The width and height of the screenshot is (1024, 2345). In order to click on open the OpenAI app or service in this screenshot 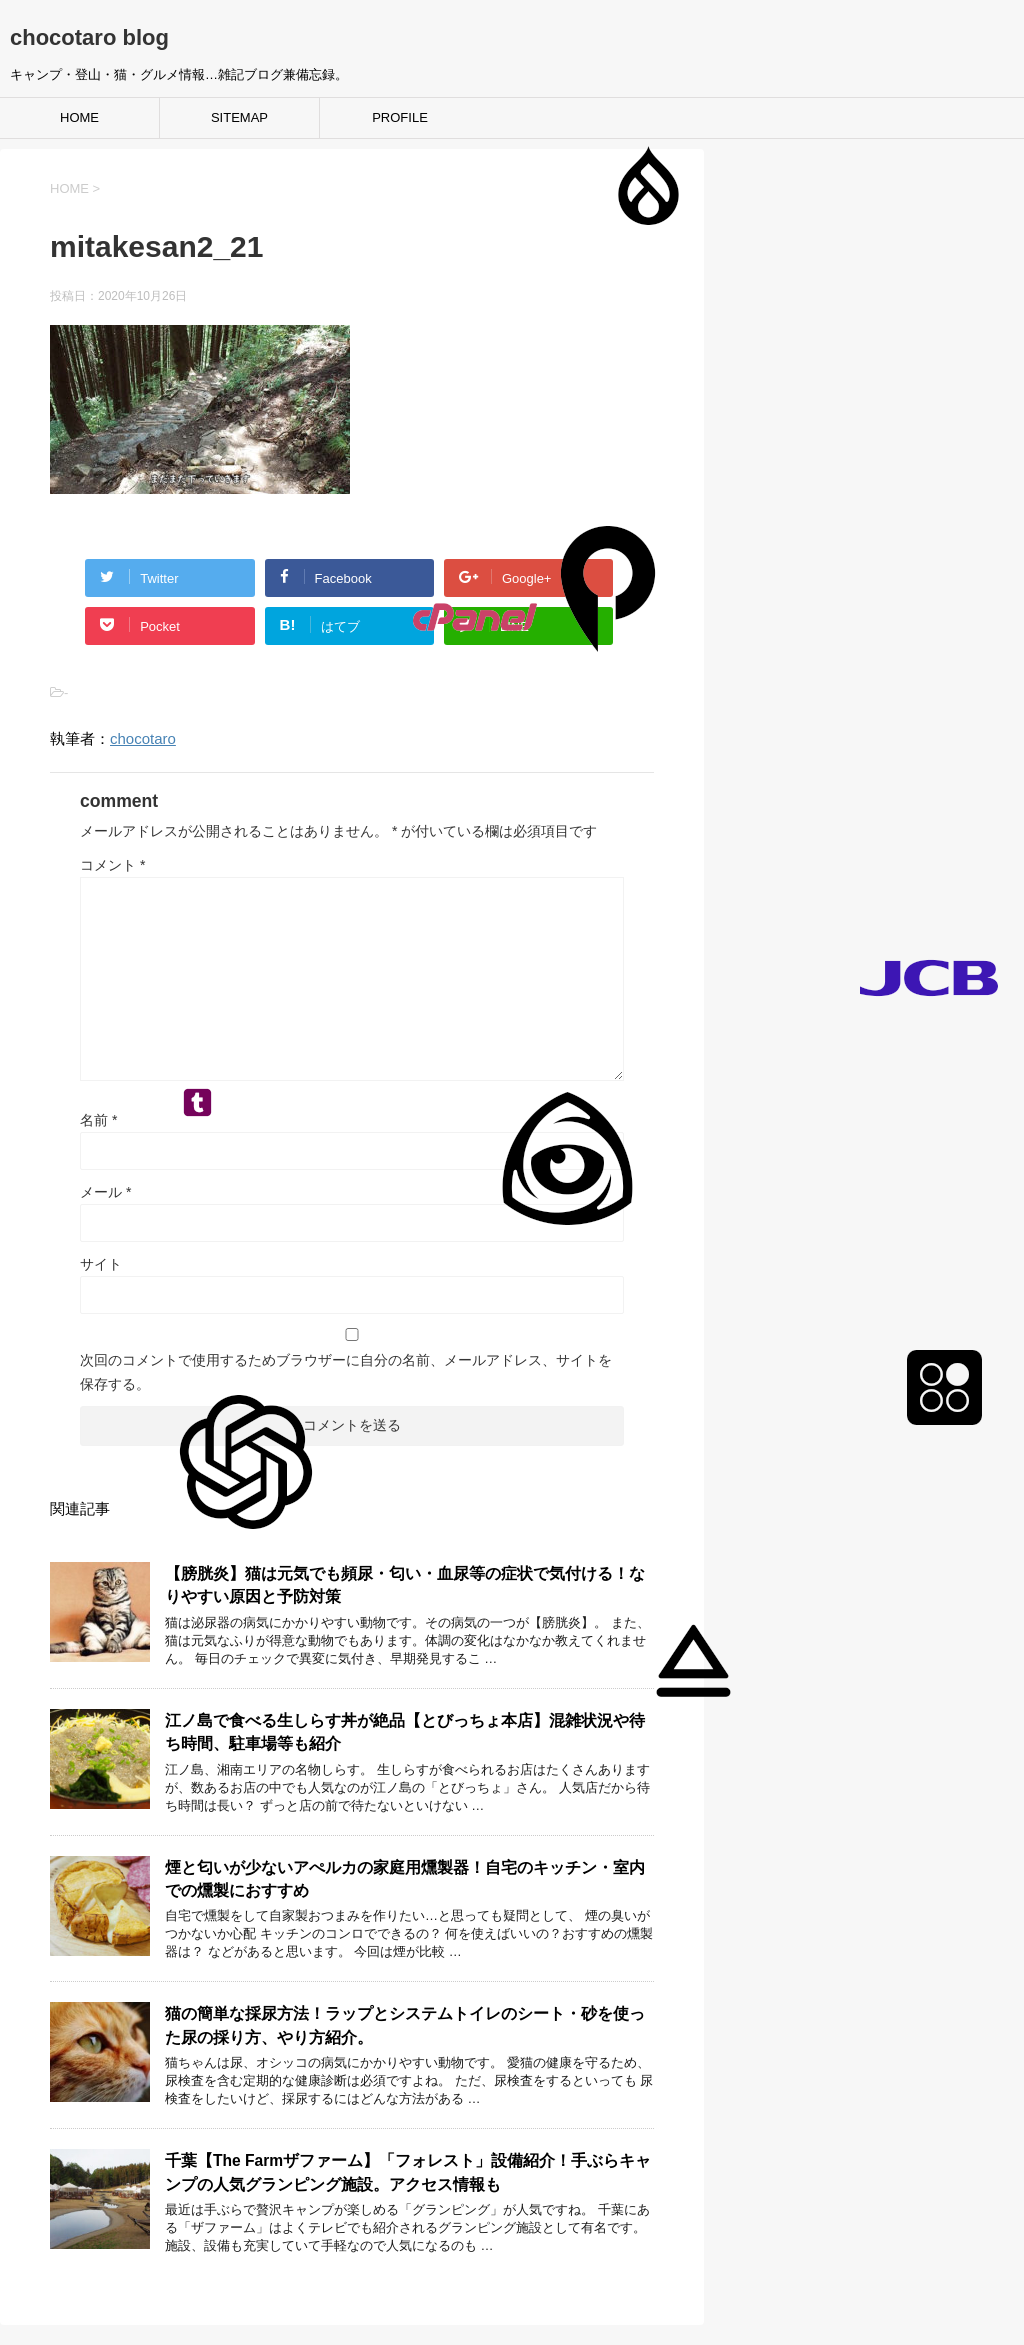, I will do `click(246, 1462)`.